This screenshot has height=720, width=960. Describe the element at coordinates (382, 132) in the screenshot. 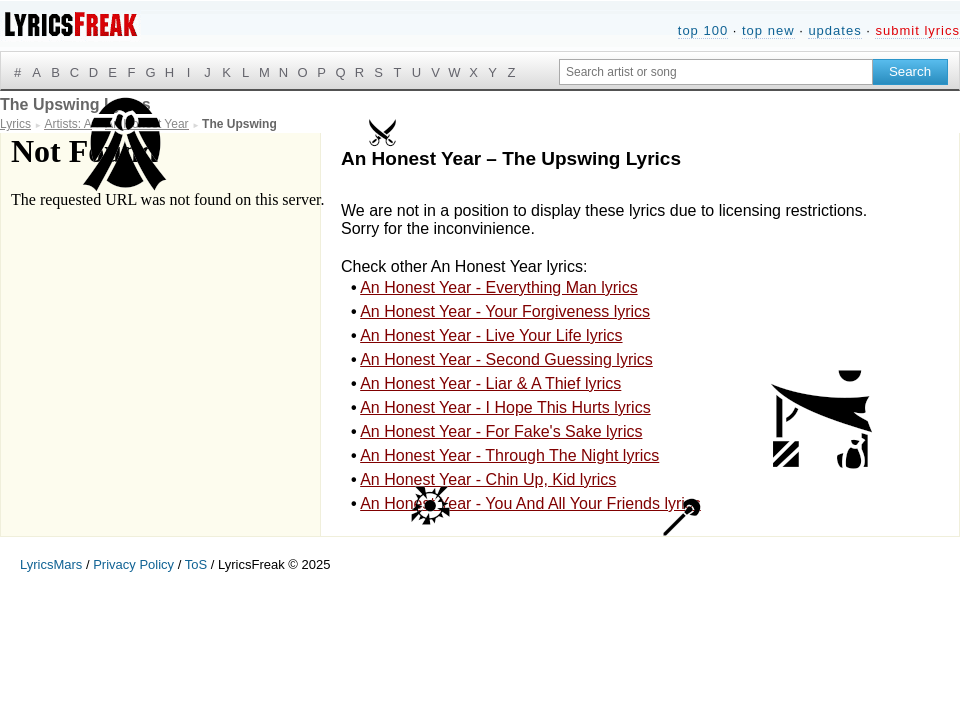

I see `initiate combat or battle mode` at that location.